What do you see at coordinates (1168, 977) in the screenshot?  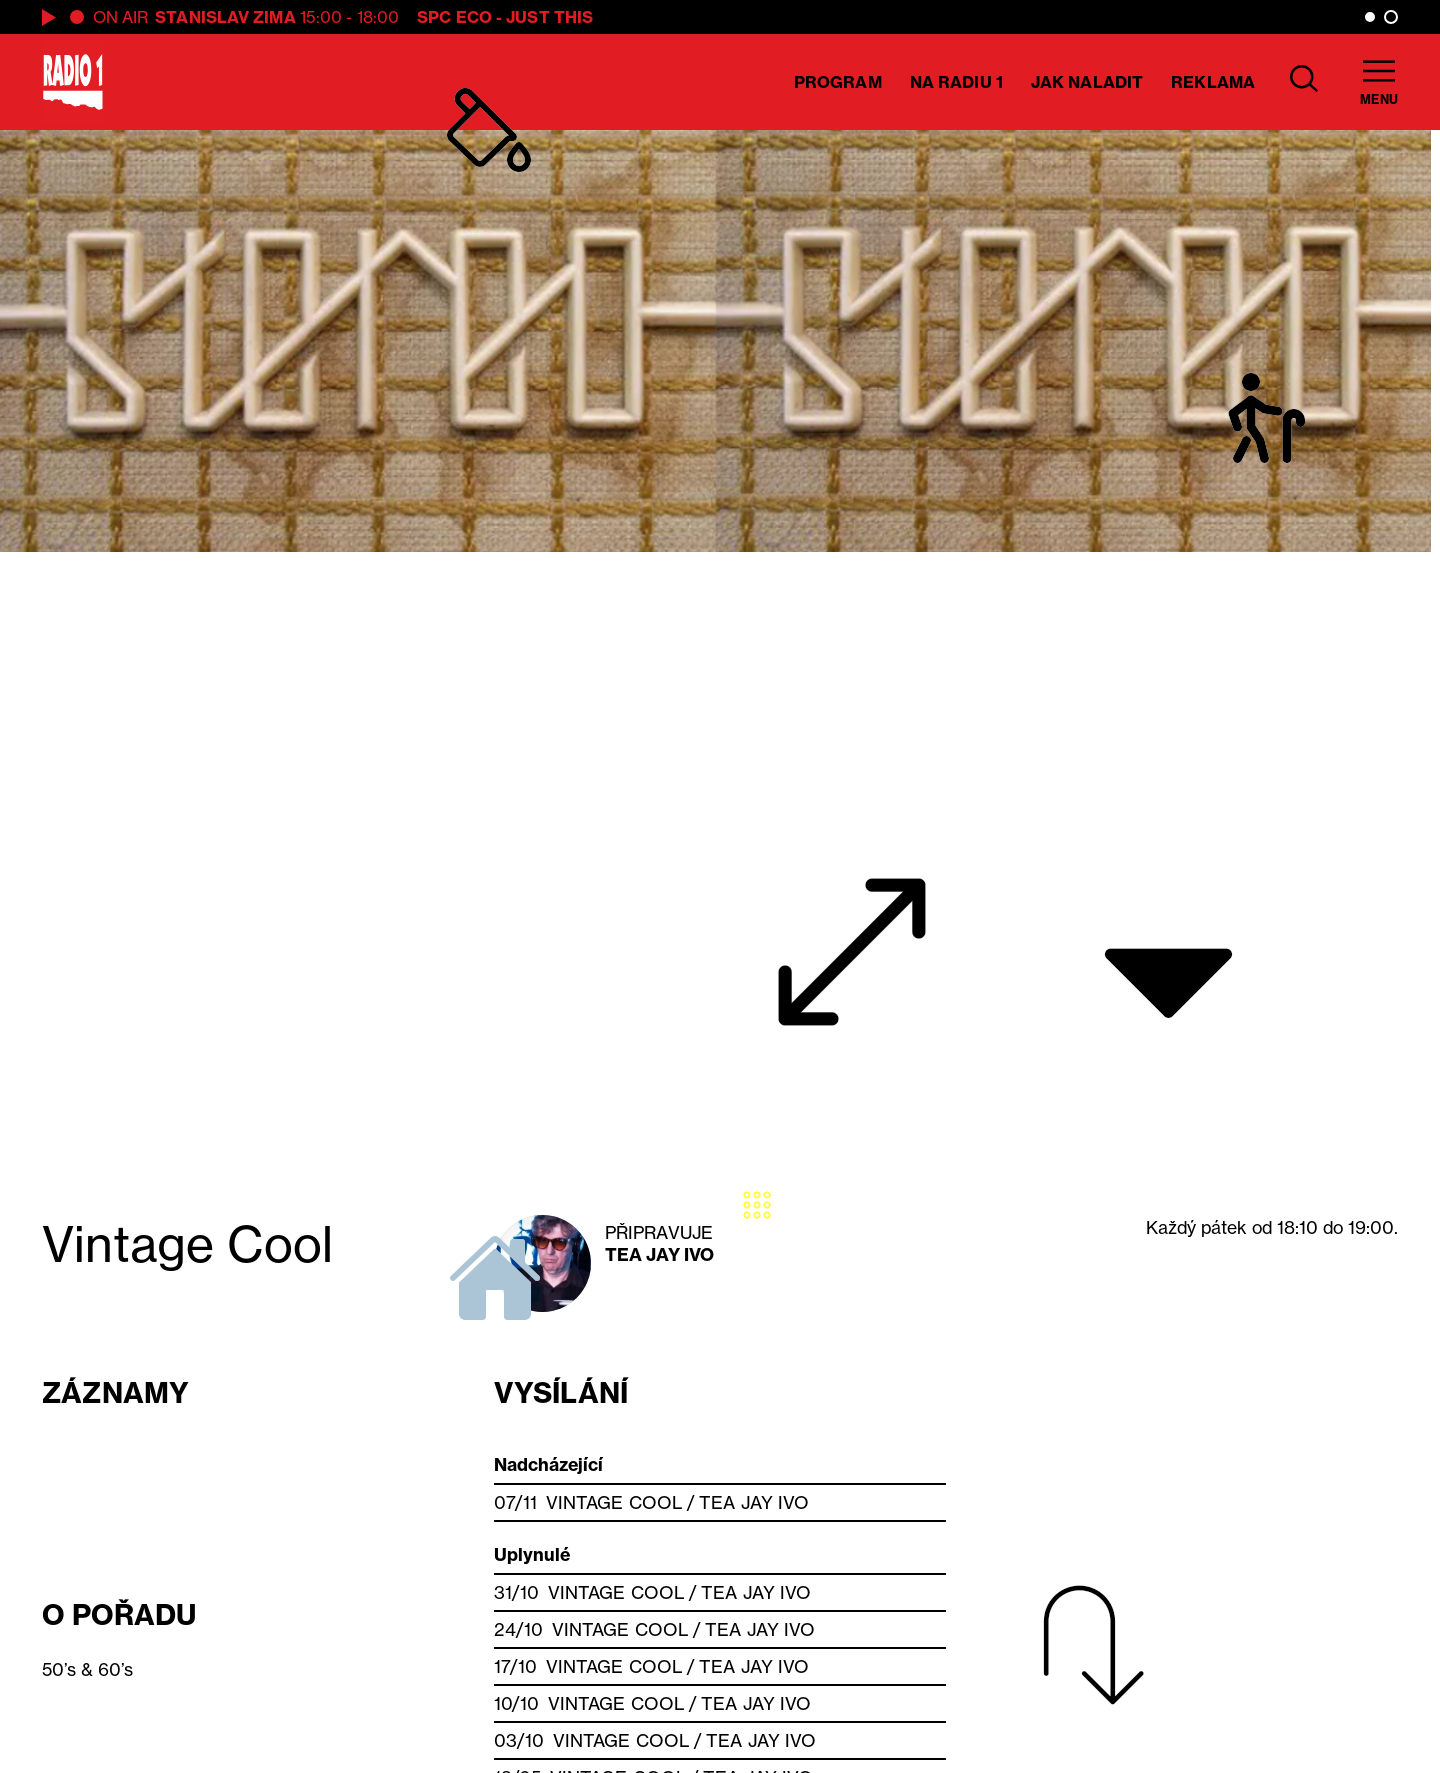 I see `expand a dropdown menu` at bounding box center [1168, 977].